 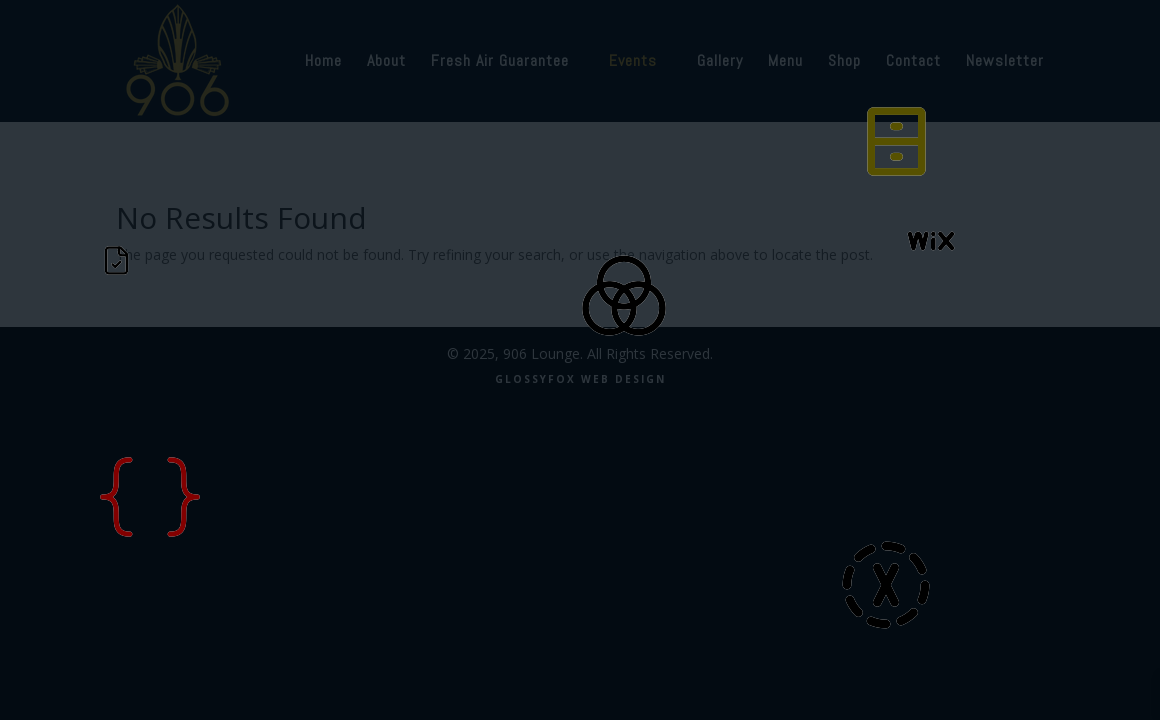 I want to click on link to Wix website builder, so click(x=931, y=241).